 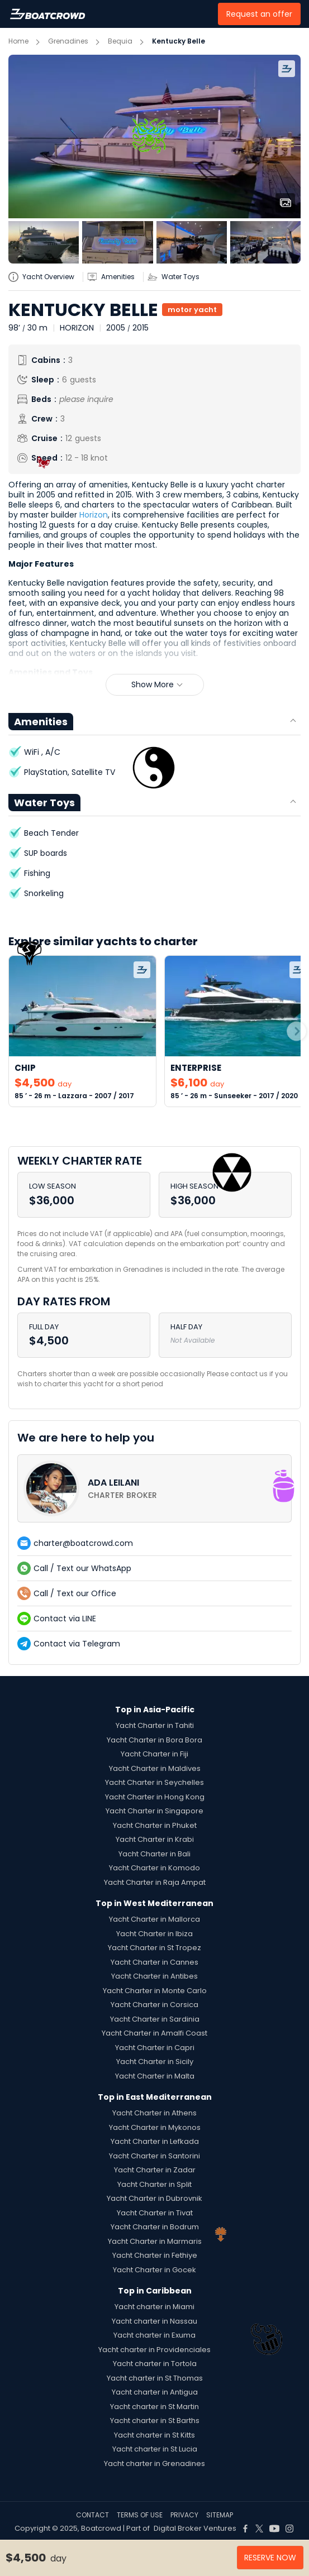 I want to click on export or download your thoughts and notes, so click(x=221, y=2234).